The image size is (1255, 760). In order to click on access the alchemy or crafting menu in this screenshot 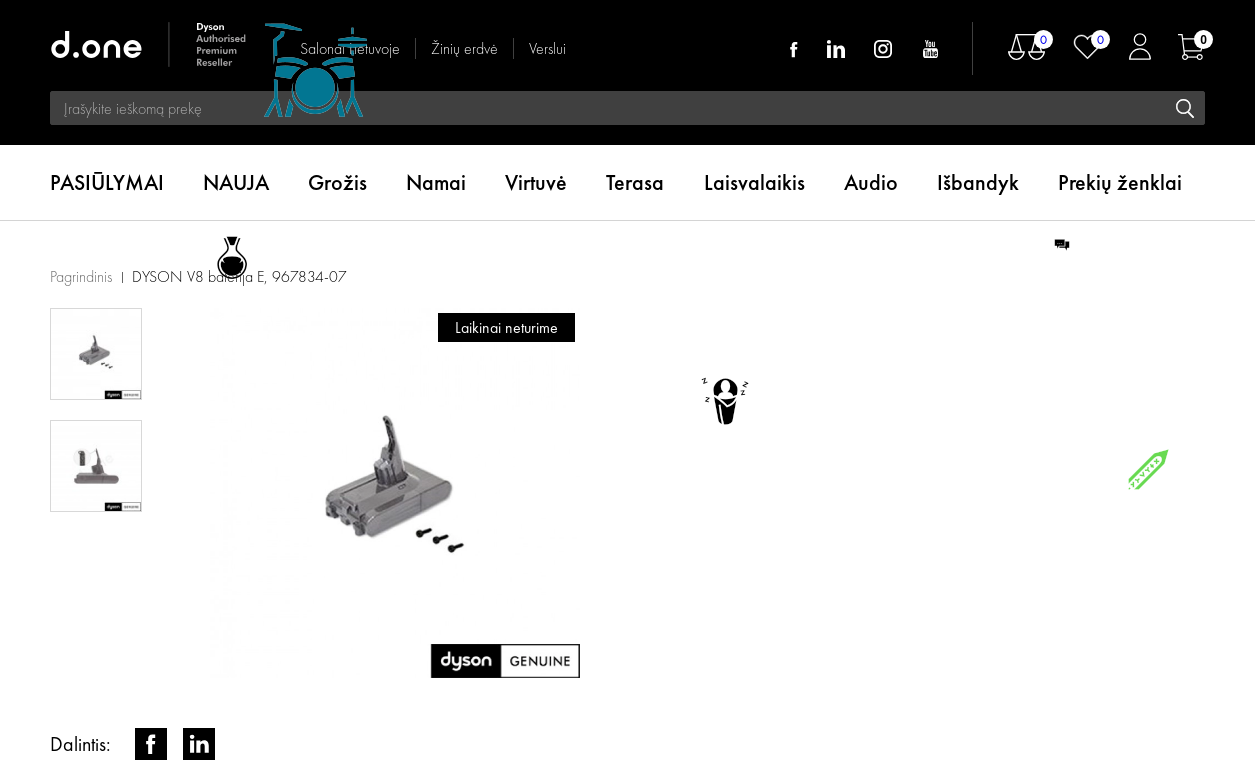, I will do `click(232, 258)`.